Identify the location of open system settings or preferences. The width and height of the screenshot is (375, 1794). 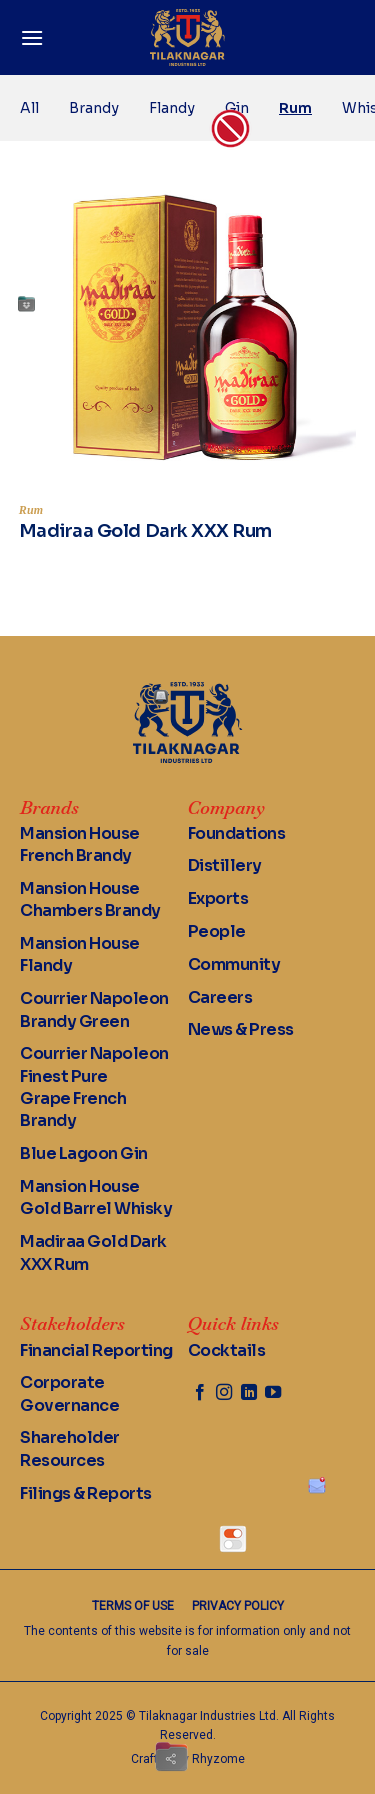
(233, 1539).